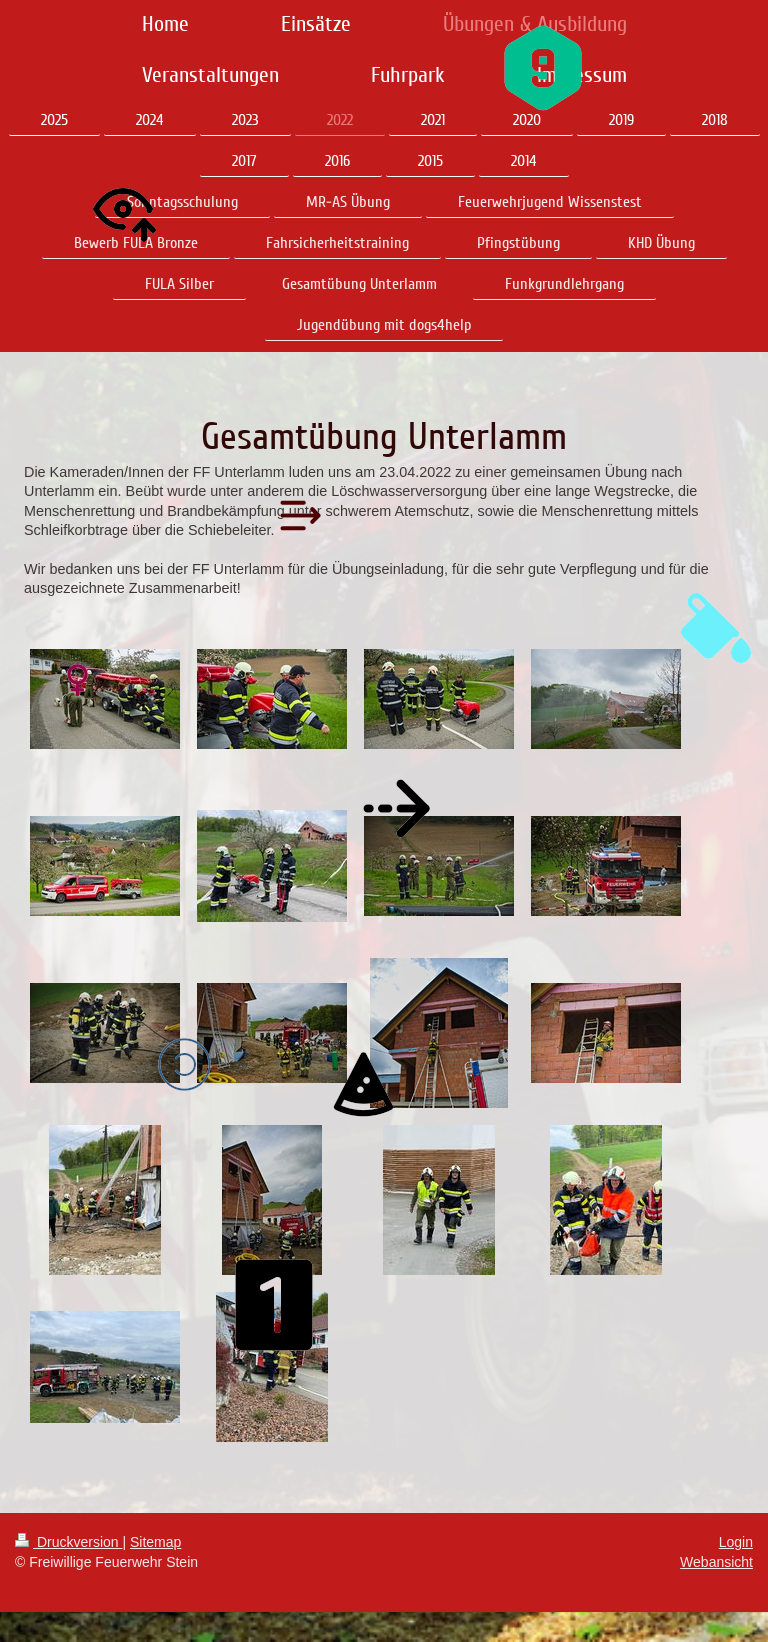 The width and height of the screenshot is (768, 1642). What do you see at coordinates (716, 628) in the screenshot?
I see `fill an area with color` at bounding box center [716, 628].